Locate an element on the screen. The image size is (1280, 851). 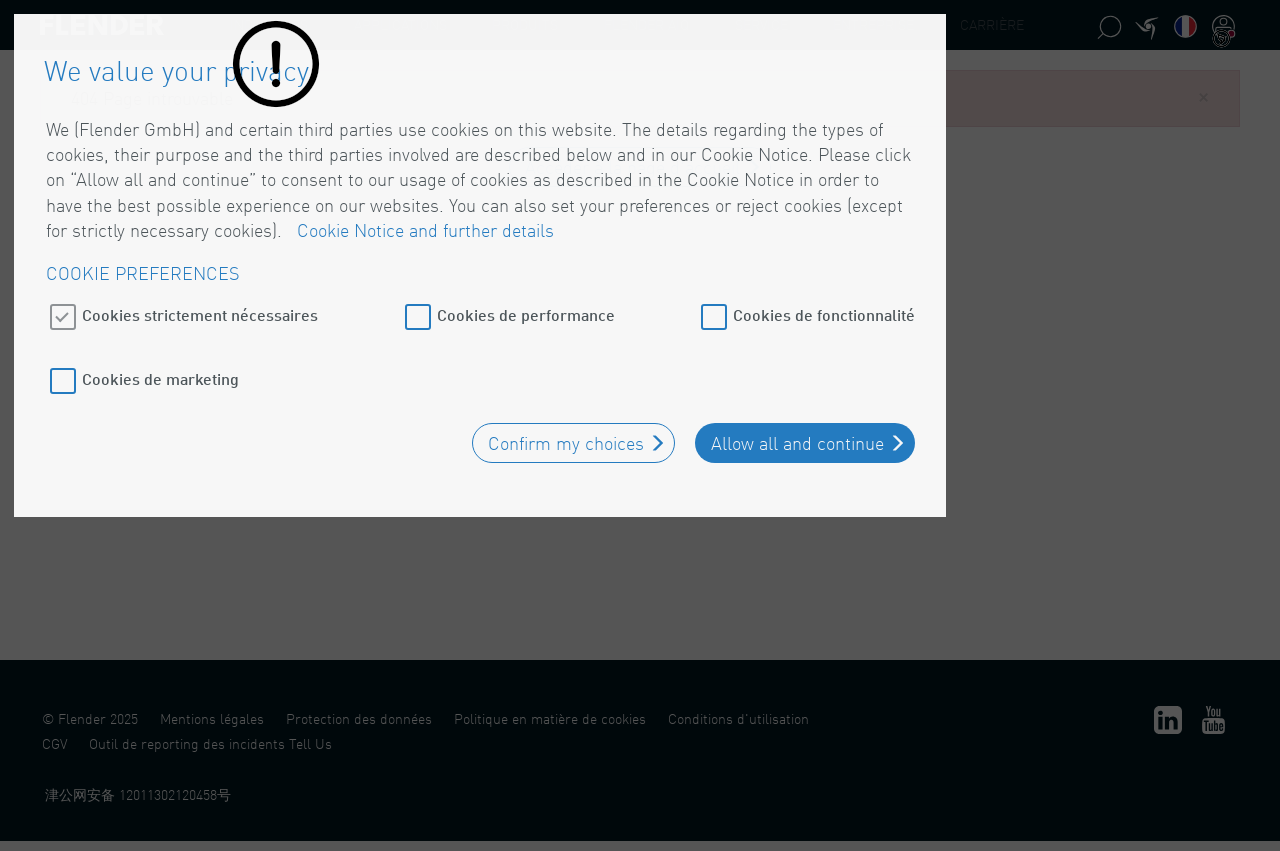
open DingTalk messaging app is located at coordinates (1221, 38).